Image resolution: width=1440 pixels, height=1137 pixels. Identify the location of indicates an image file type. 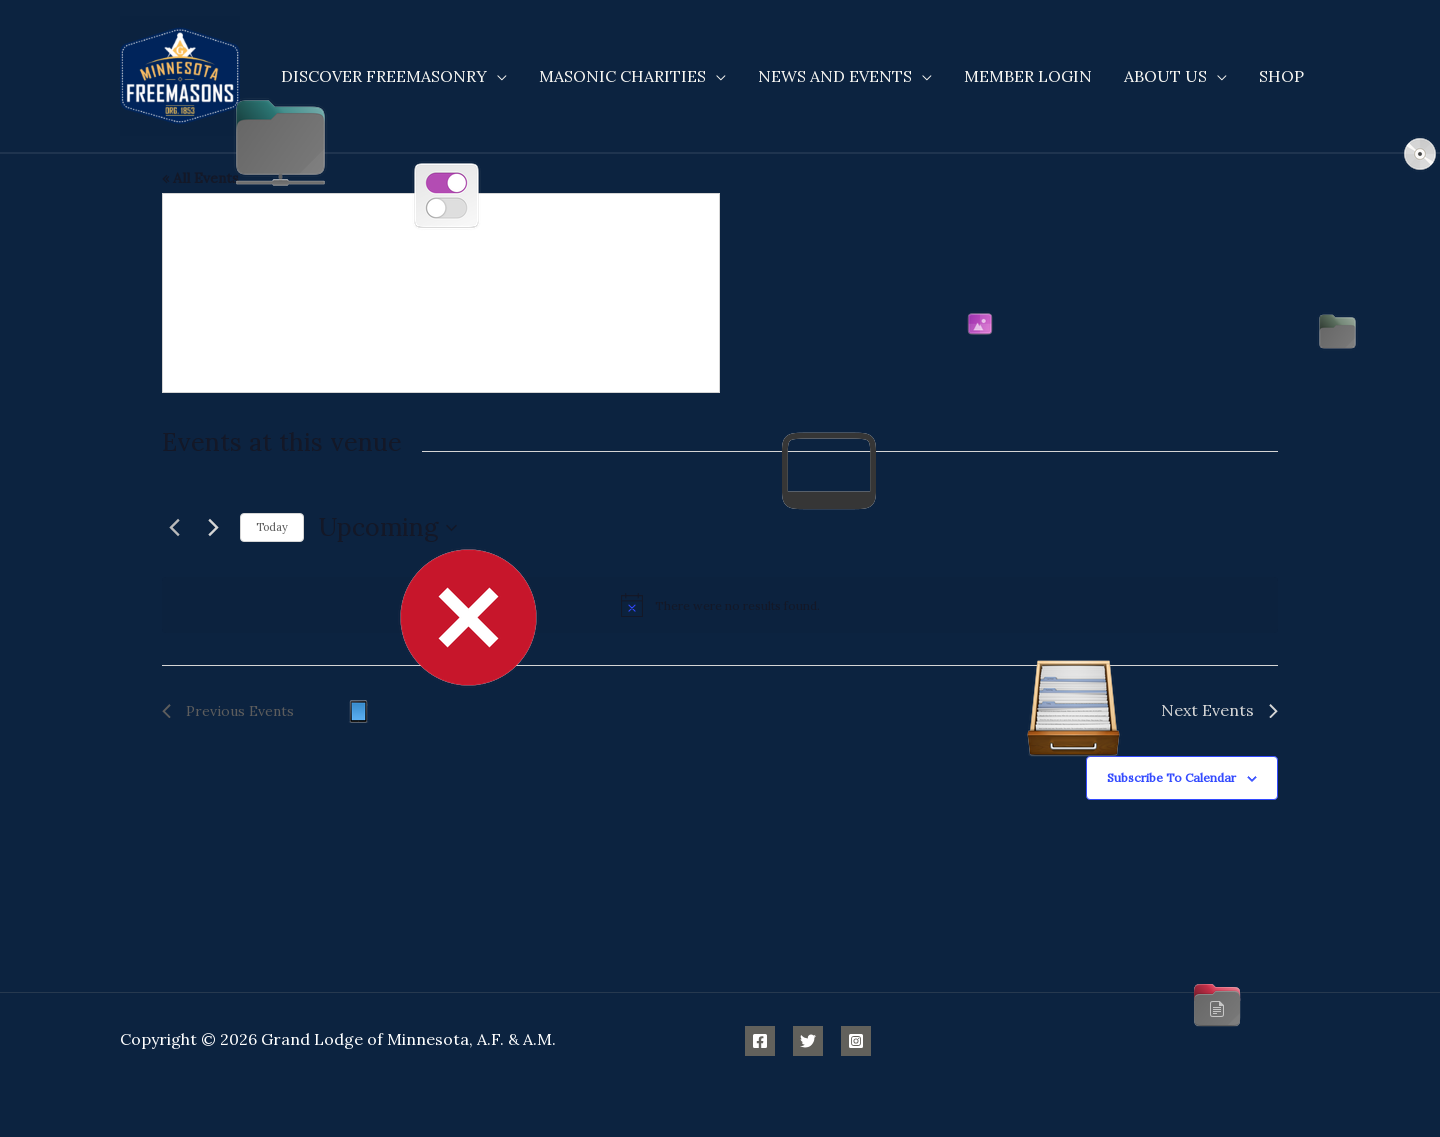
(980, 323).